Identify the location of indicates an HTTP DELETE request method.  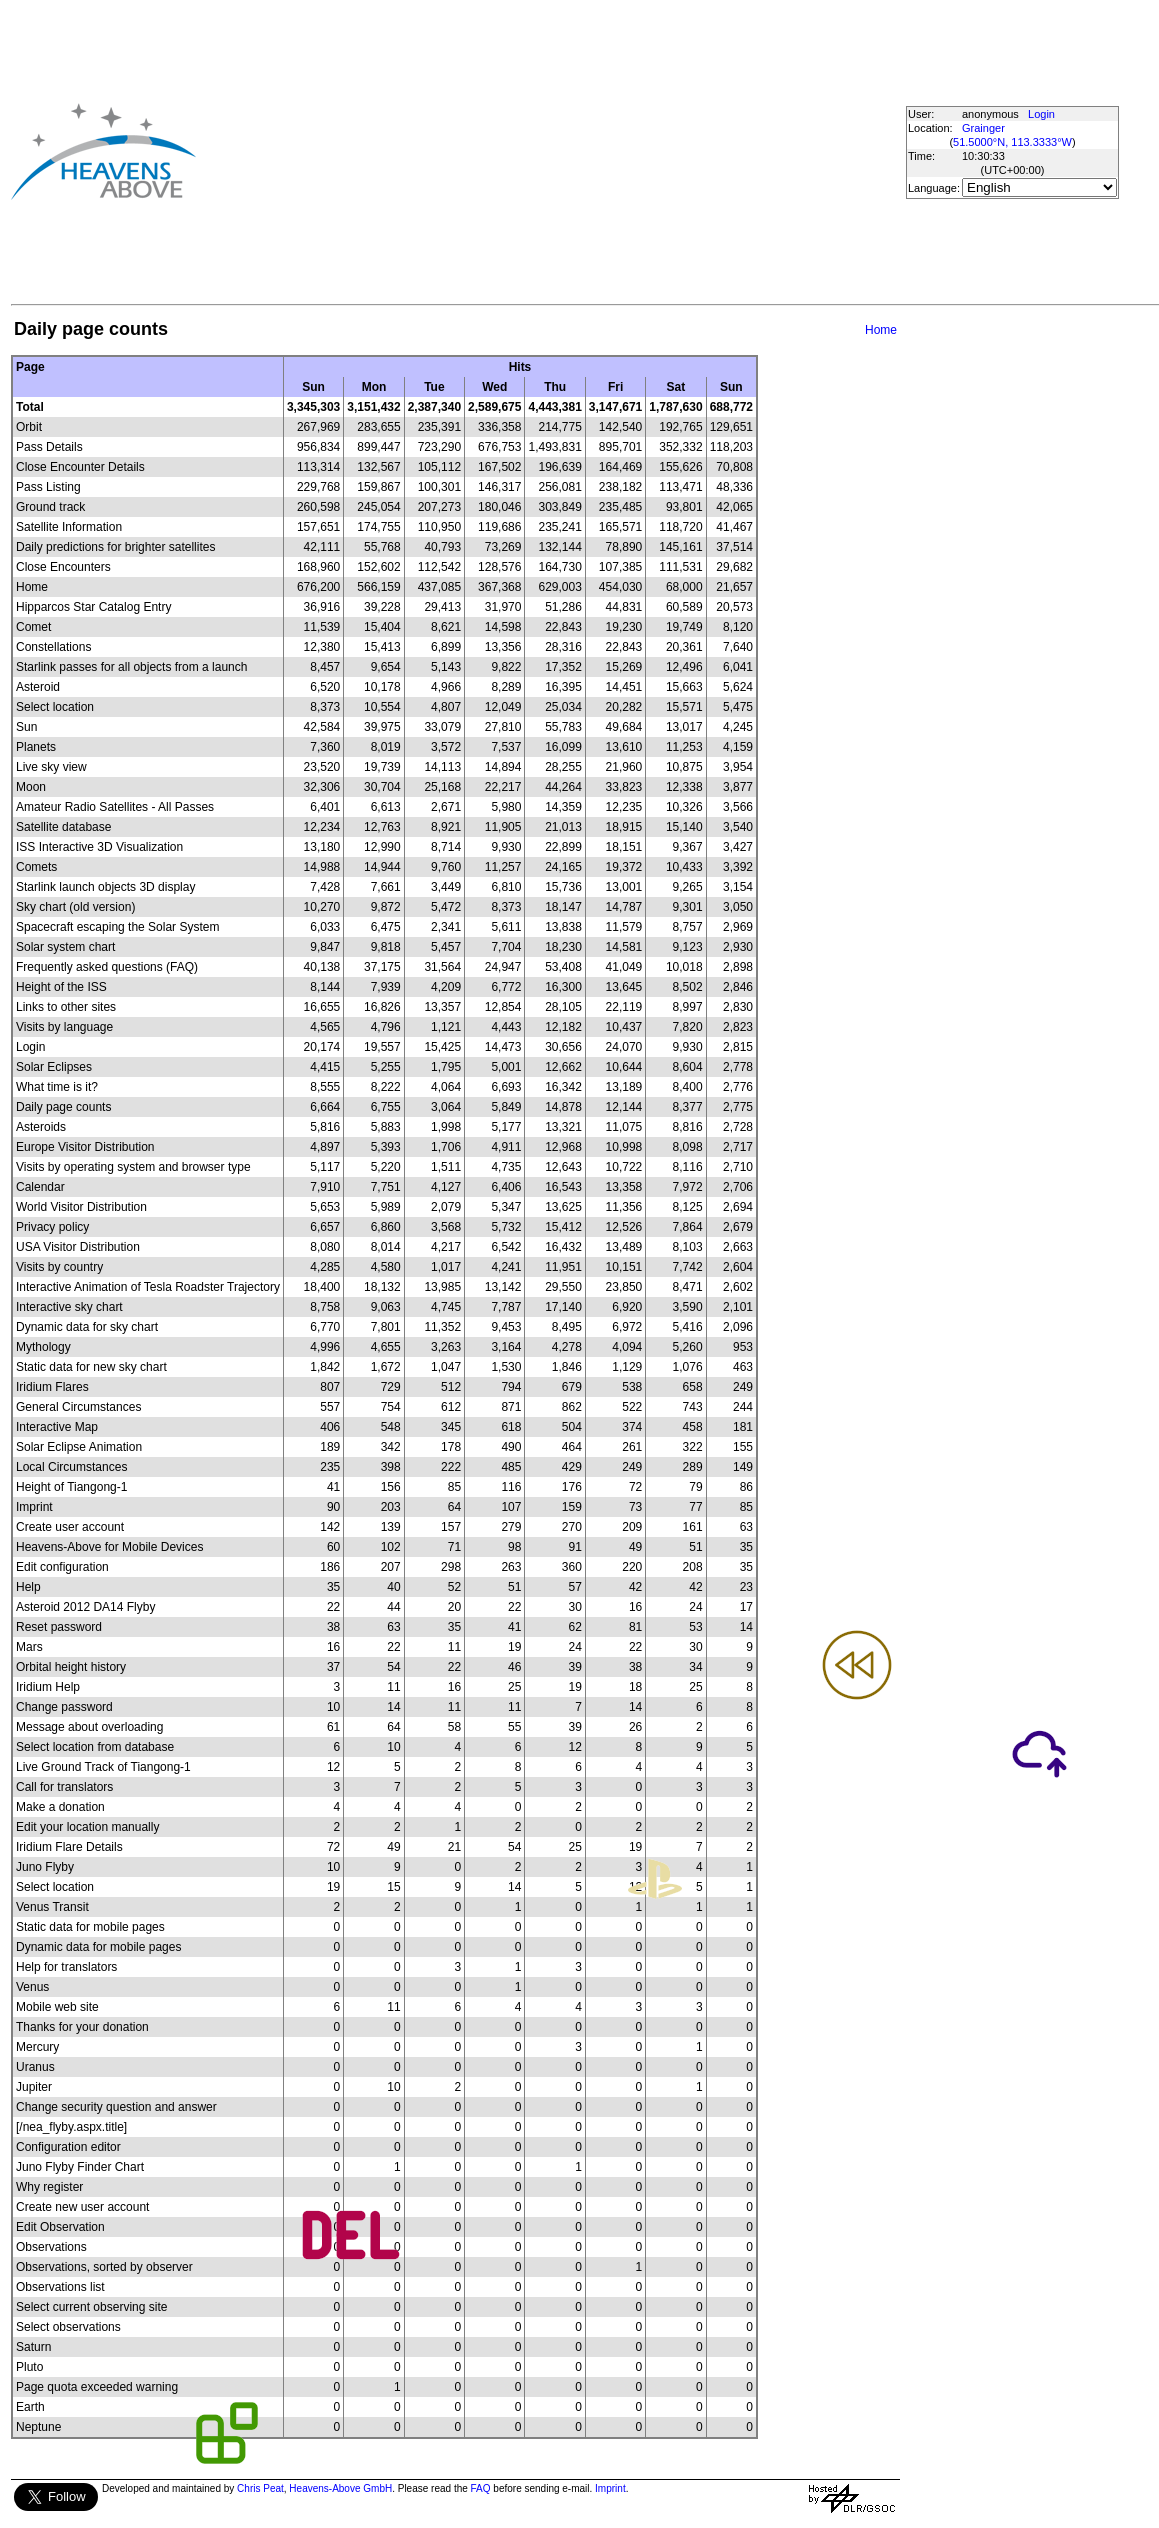
(351, 2235).